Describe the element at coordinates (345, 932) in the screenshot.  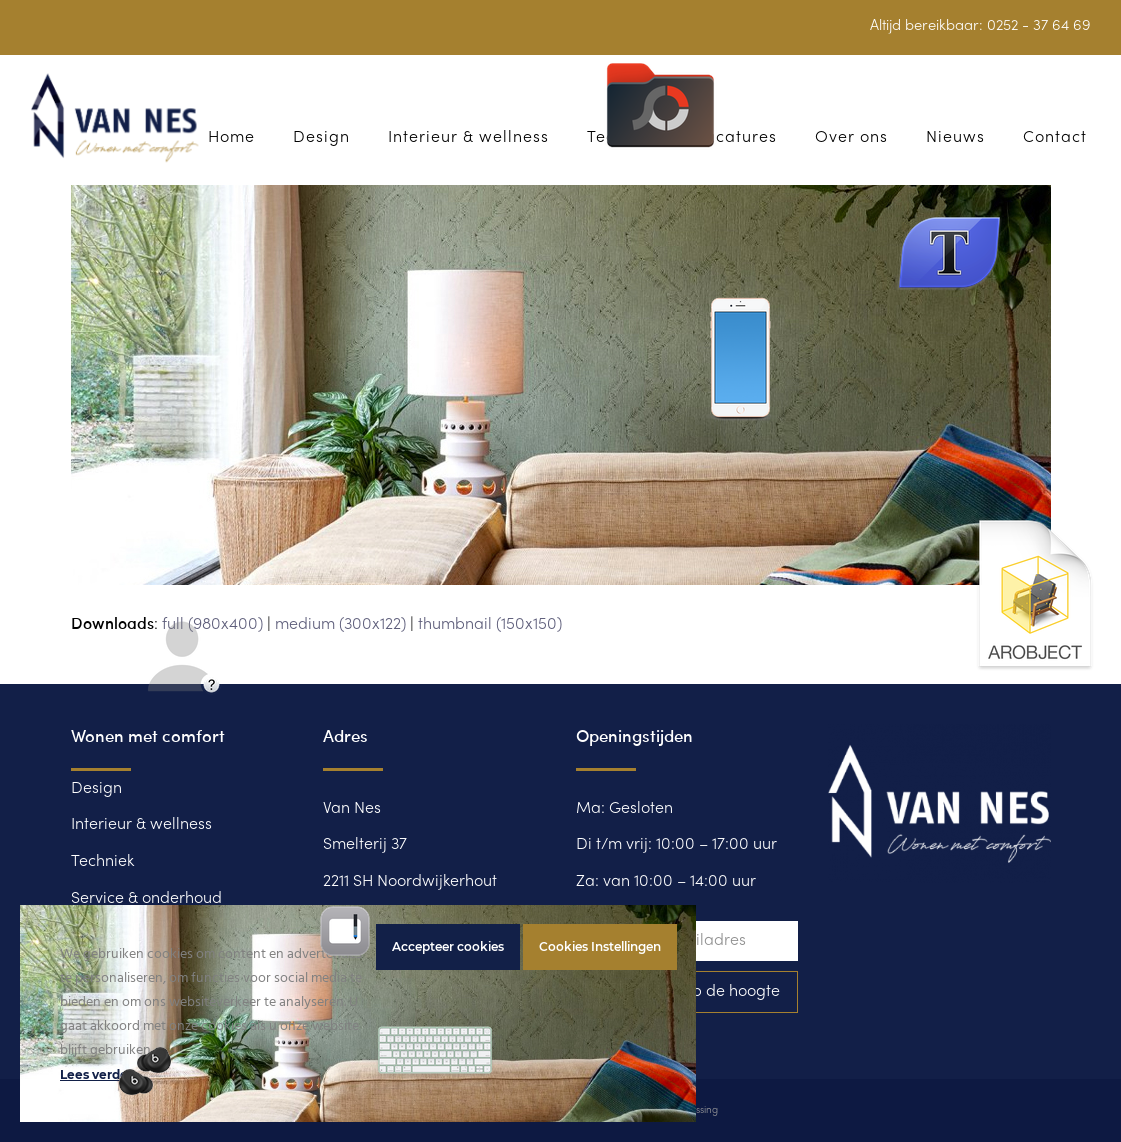
I see `access tablet and display preferences` at that location.